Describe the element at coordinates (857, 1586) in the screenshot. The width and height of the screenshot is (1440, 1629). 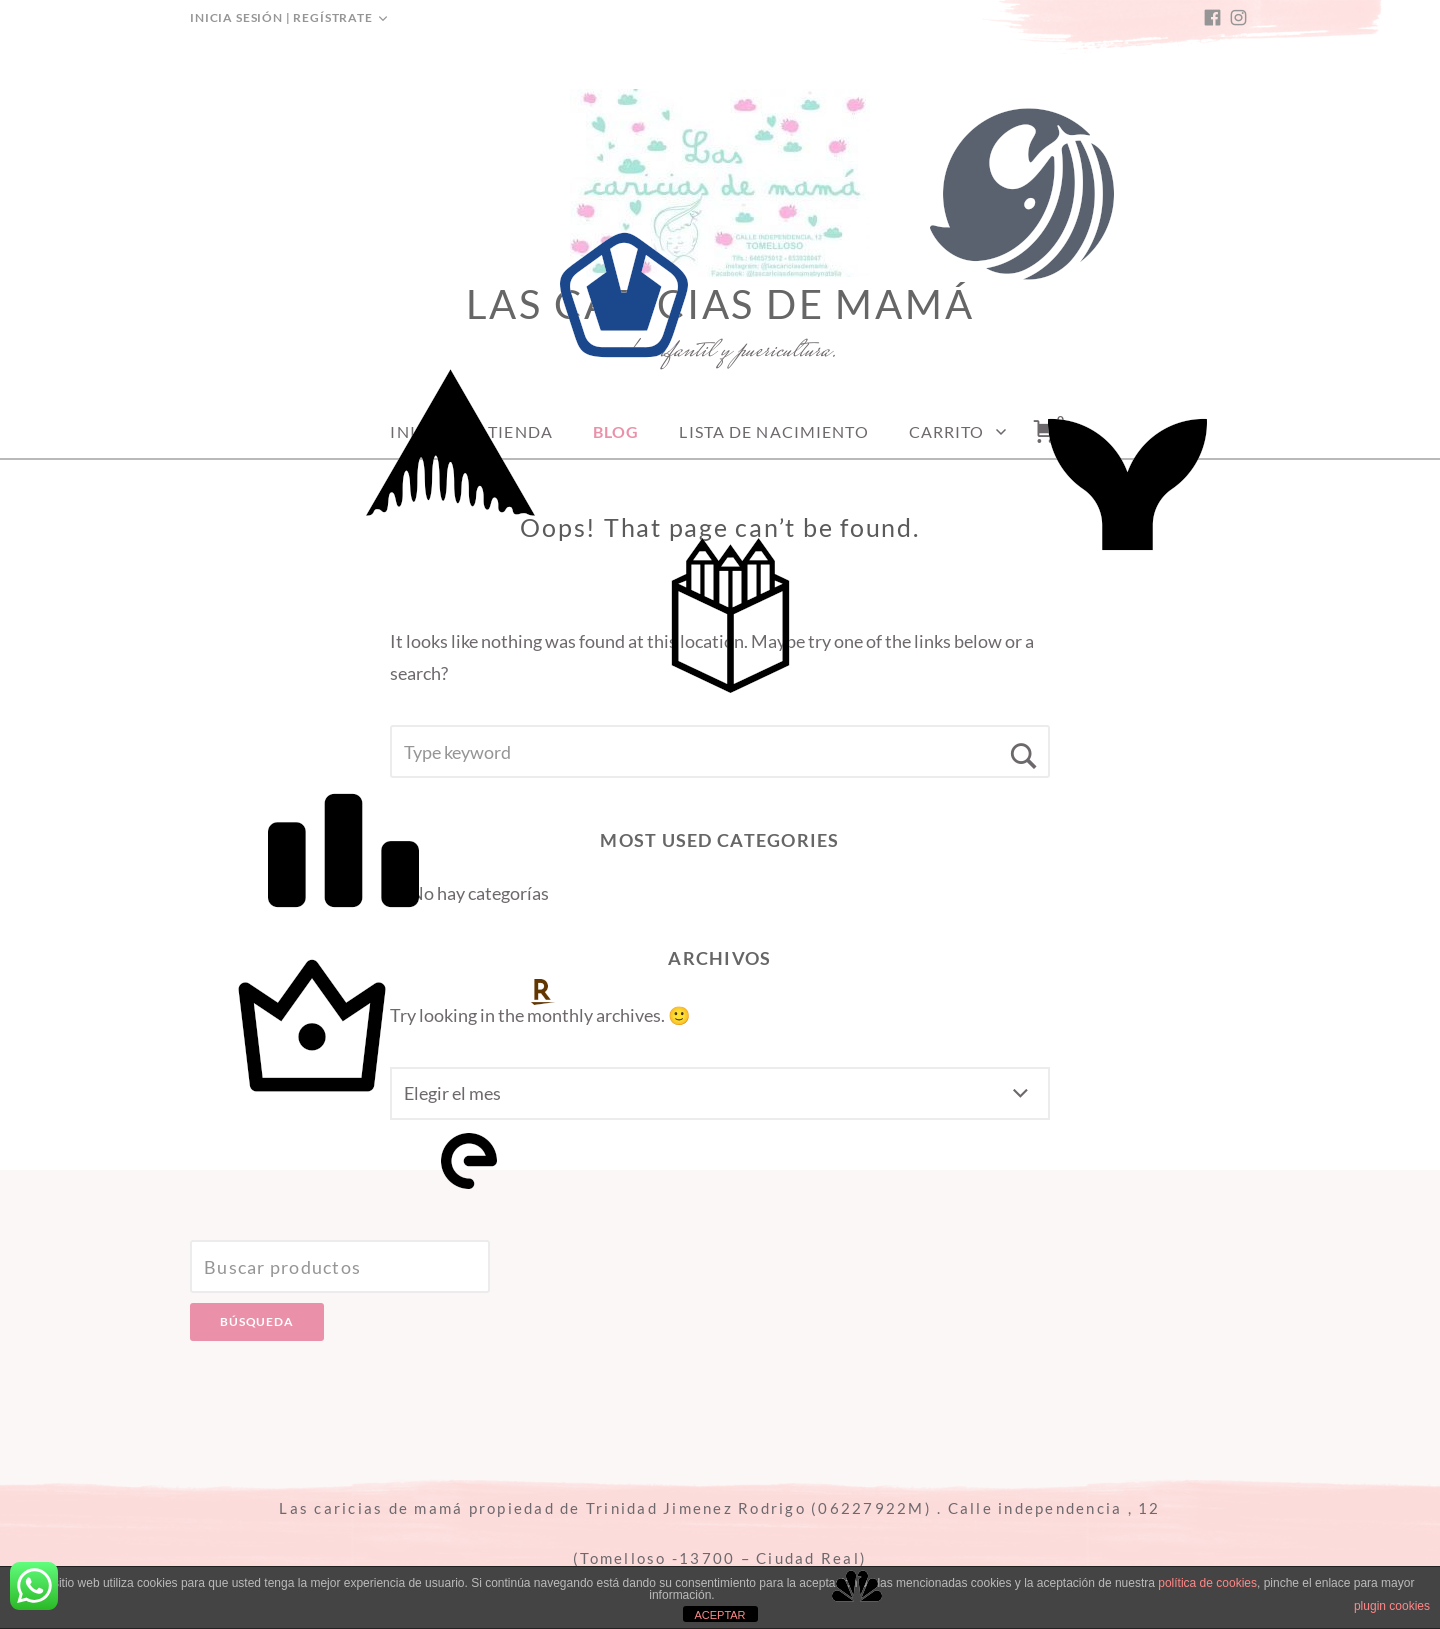
I see `NBC network branding or logo` at that location.